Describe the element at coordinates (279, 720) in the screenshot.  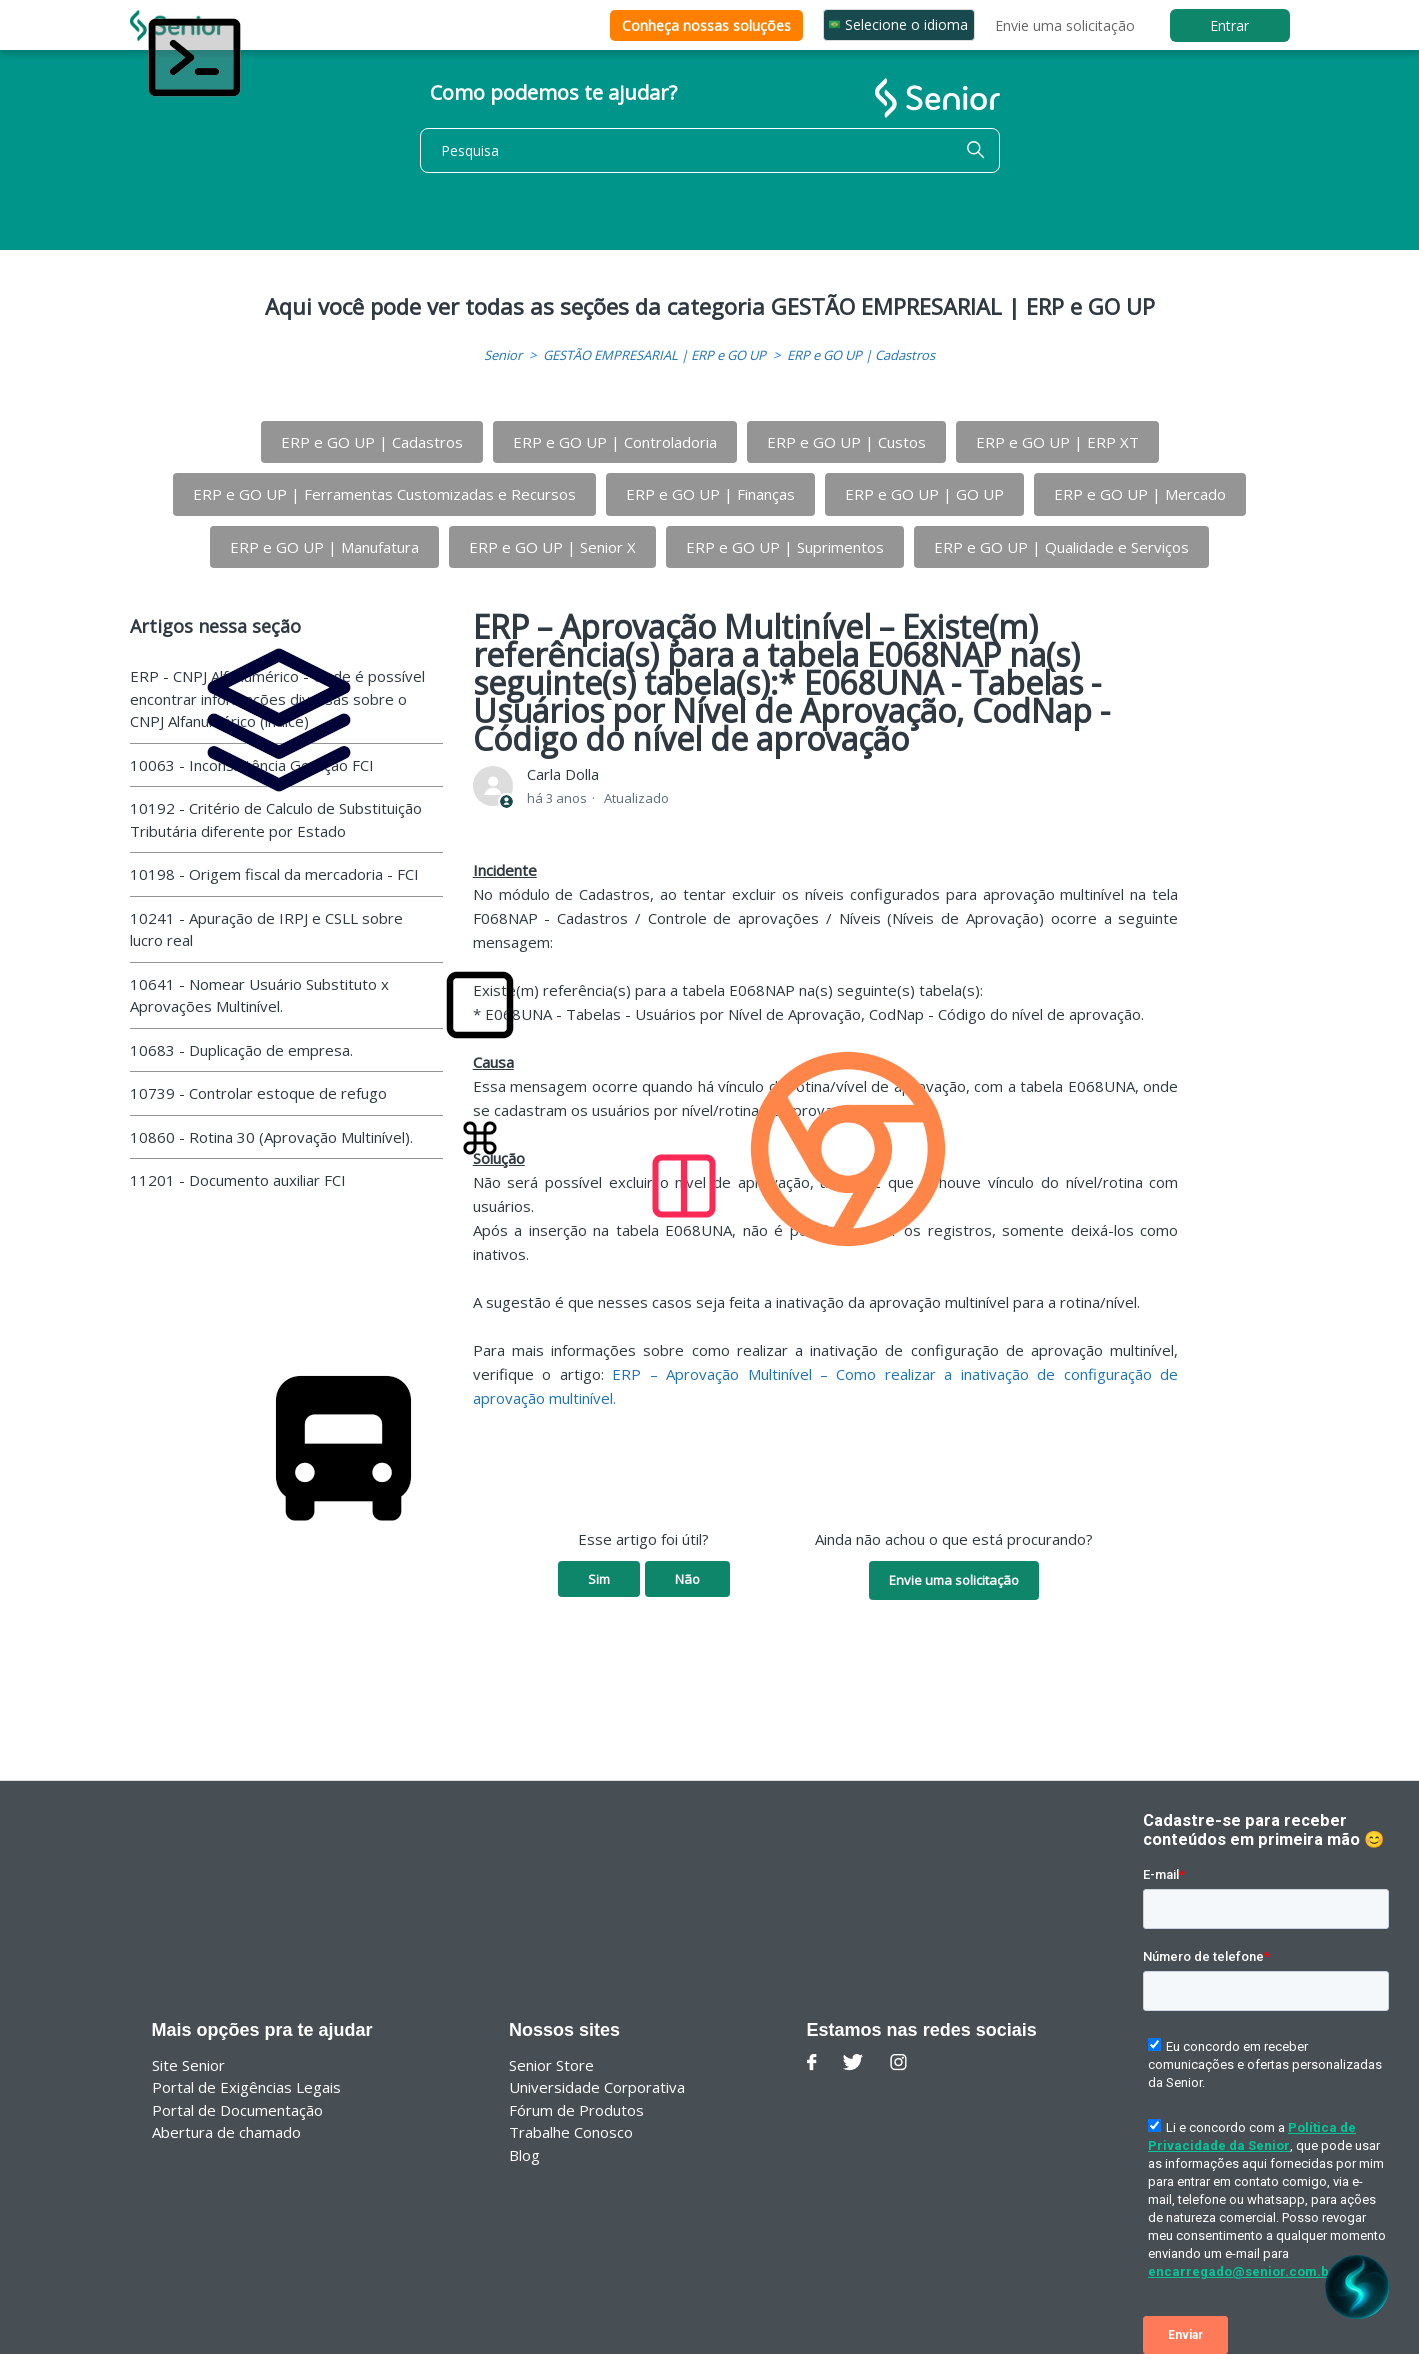
I see `view or manage layers` at that location.